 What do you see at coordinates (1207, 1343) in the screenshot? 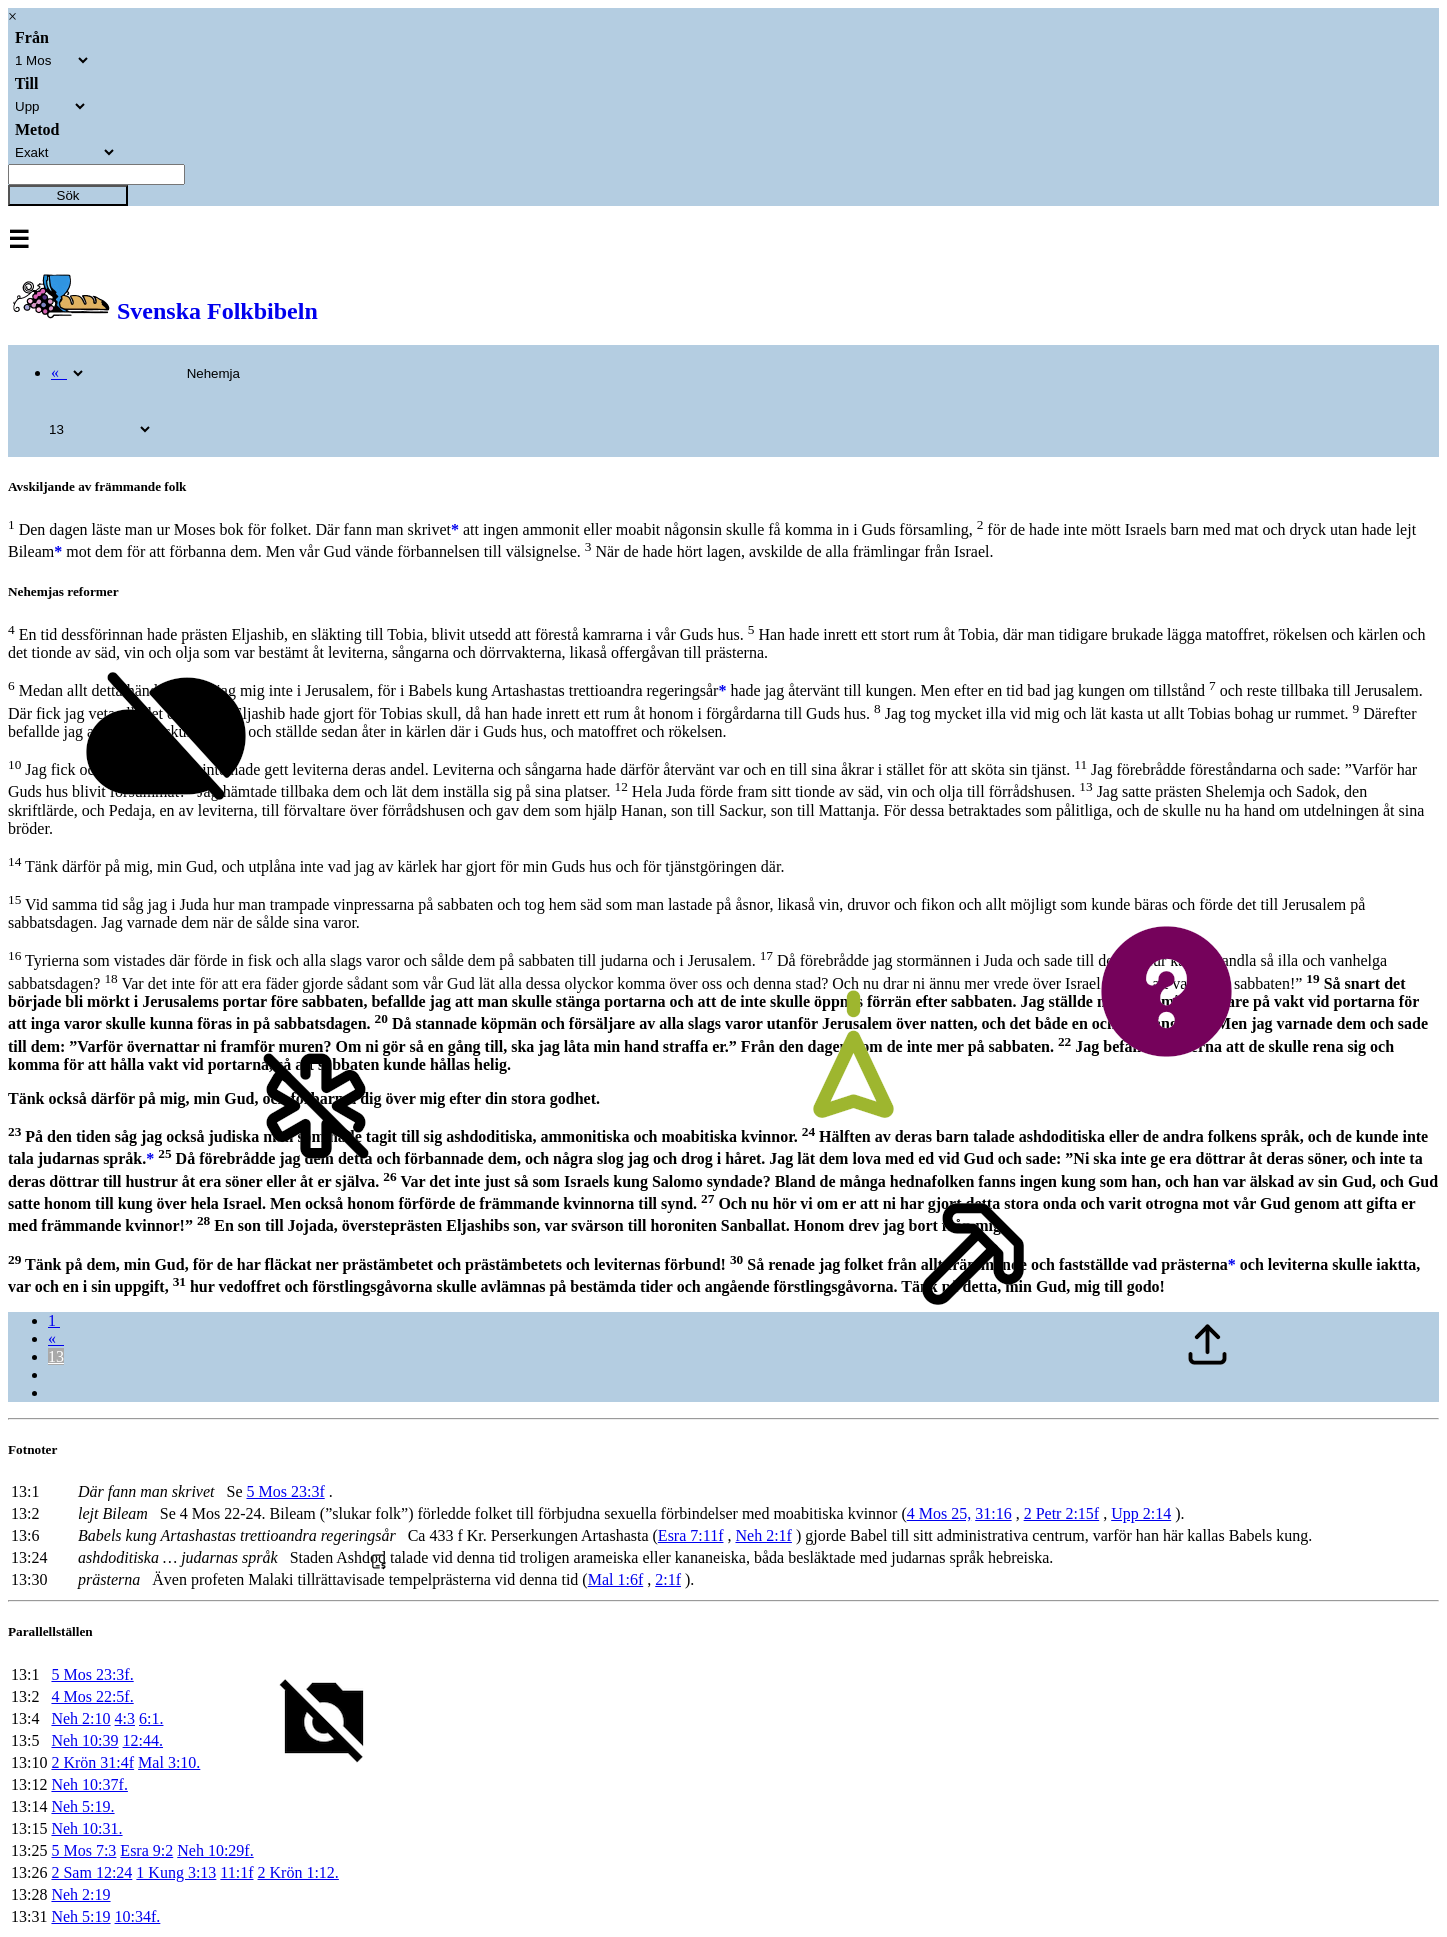
I see `upload a file or document` at bounding box center [1207, 1343].